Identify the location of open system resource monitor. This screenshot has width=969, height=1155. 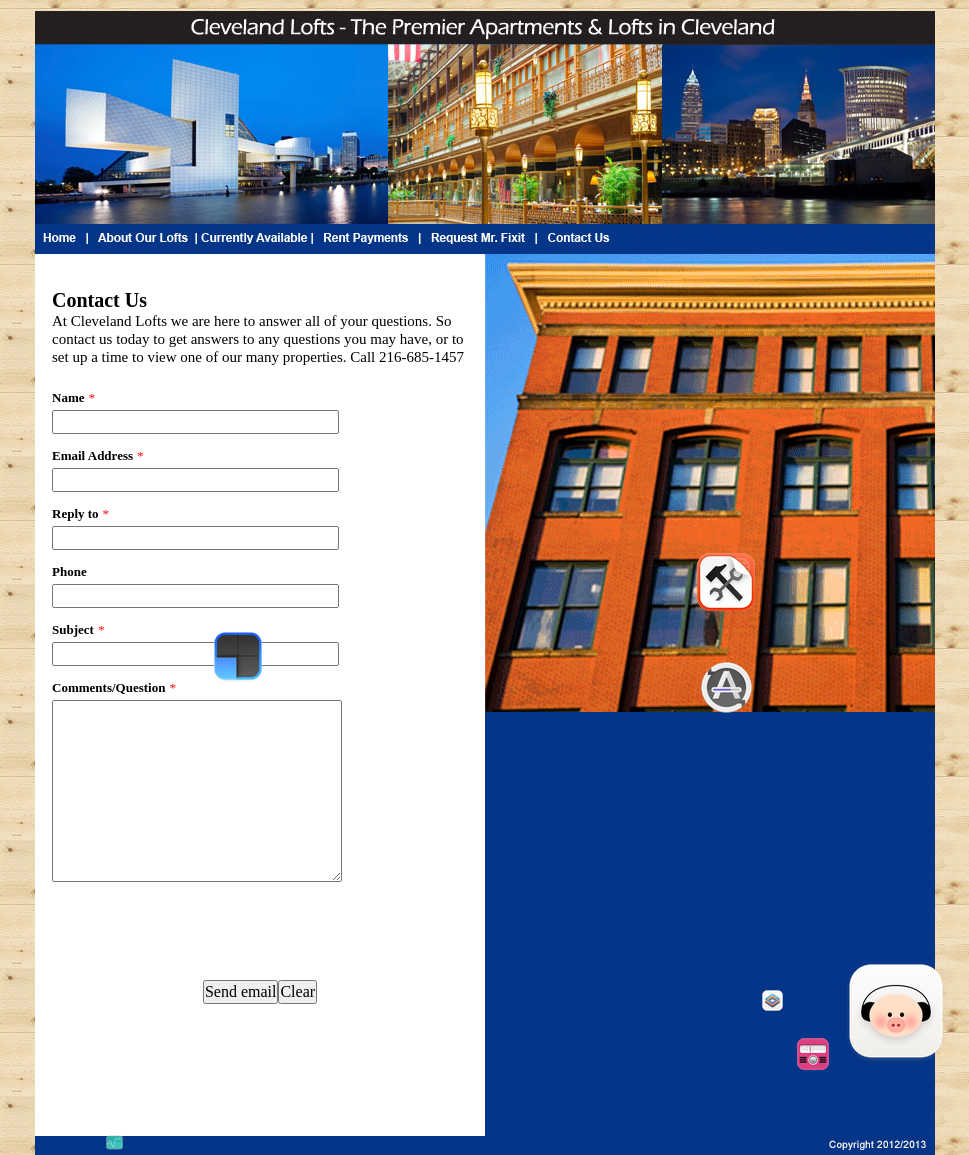
(114, 1142).